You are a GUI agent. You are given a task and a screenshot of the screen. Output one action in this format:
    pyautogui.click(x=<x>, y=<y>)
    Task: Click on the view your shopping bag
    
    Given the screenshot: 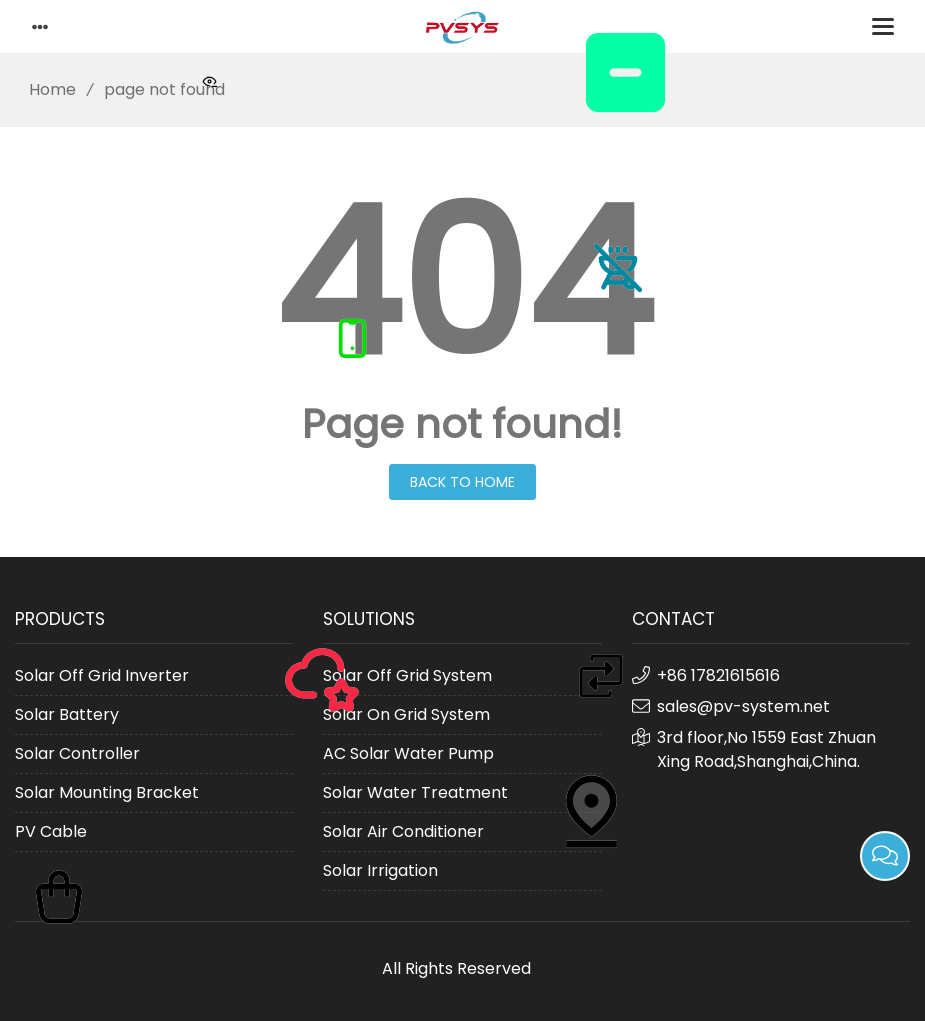 What is the action you would take?
    pyautogui.click(x=59, y=897)
    